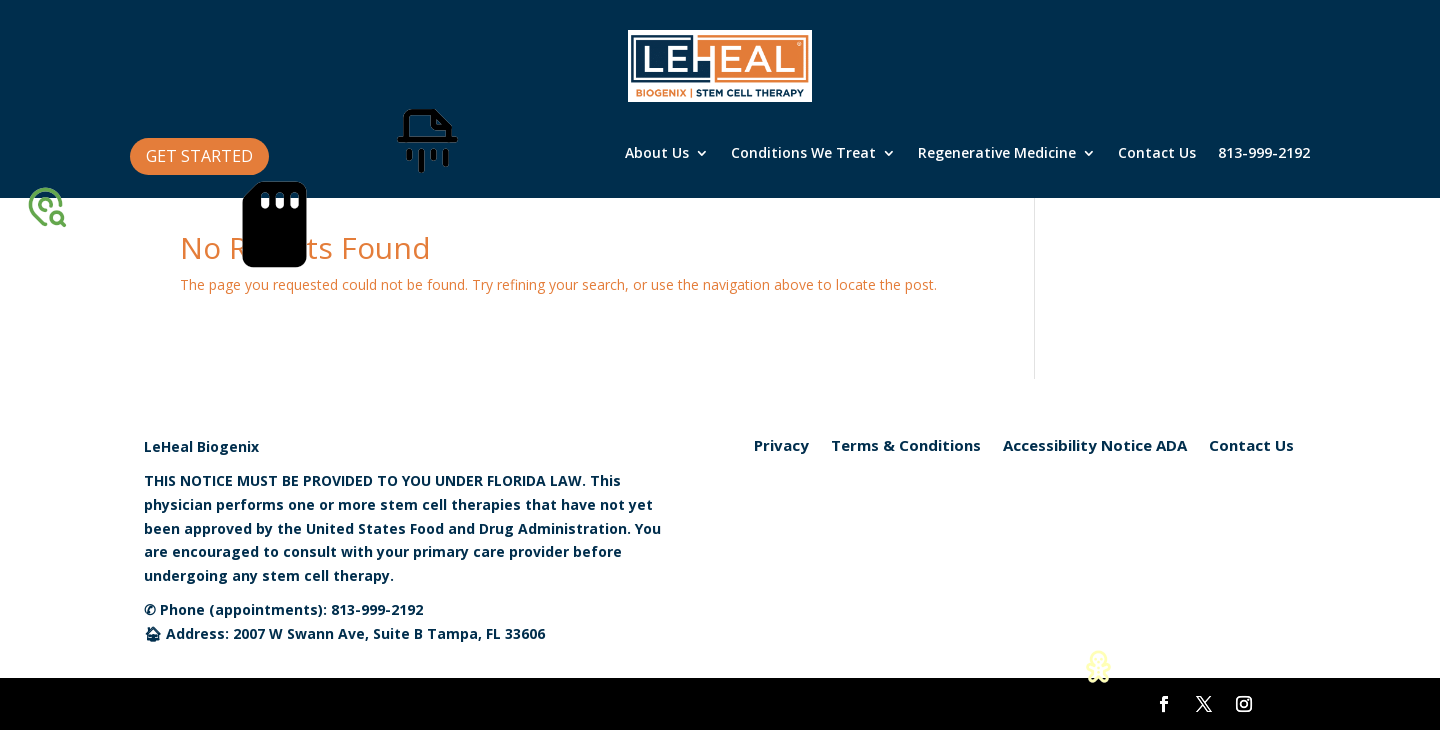 This screenshot has width=1440, height=730. Describe the element at coordinates (1098, 666) in the screenshot. I see `access holiday or seasonal content` at that location.